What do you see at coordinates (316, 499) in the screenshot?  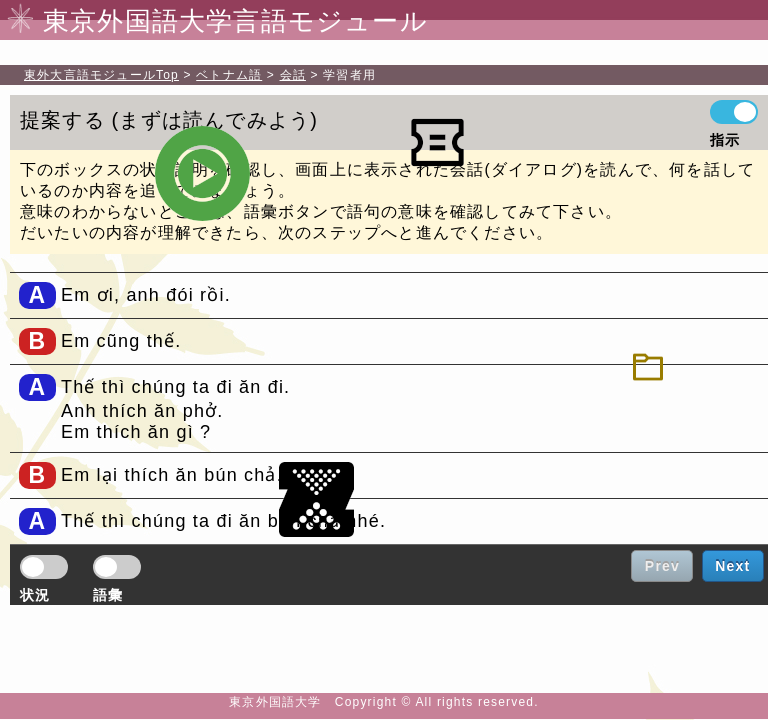 I see `openzfs file system branding logo` at bounding box center [316, 499].